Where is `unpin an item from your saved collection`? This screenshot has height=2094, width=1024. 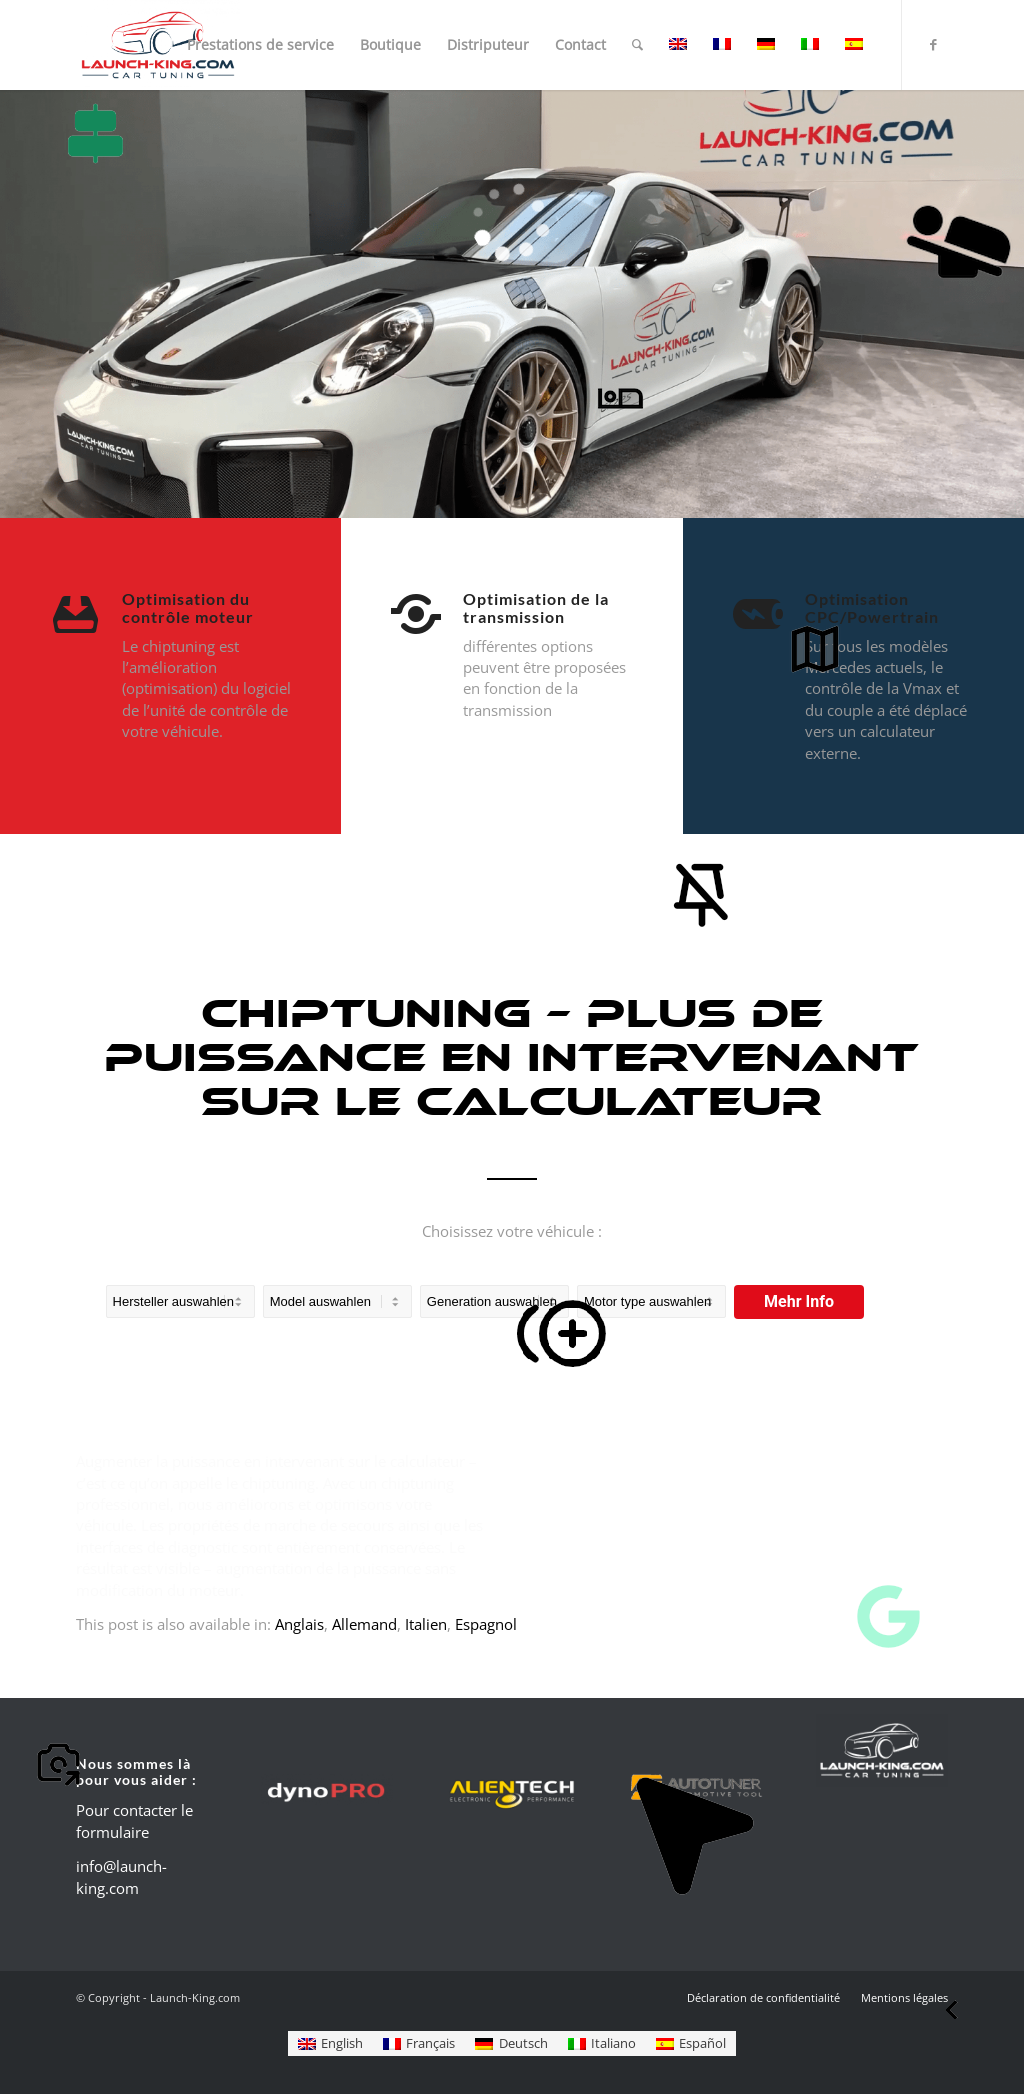
unpin an item from your saved collection is located at coordinates (702, 892).